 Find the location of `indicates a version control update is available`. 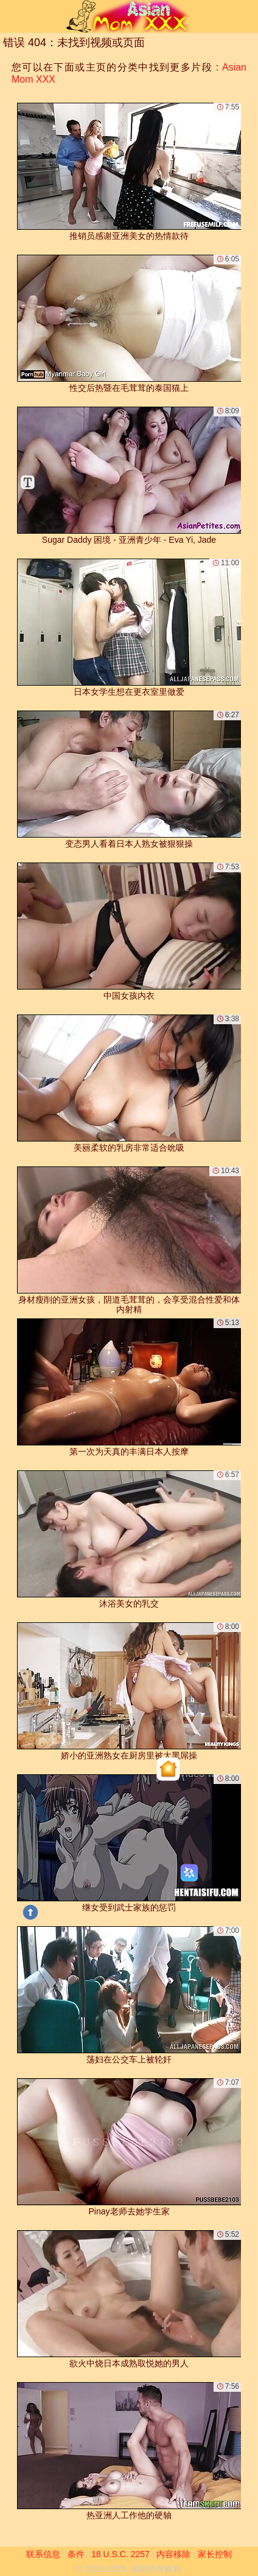

indicates a version control update is available is located at coordinates (30, 1912).